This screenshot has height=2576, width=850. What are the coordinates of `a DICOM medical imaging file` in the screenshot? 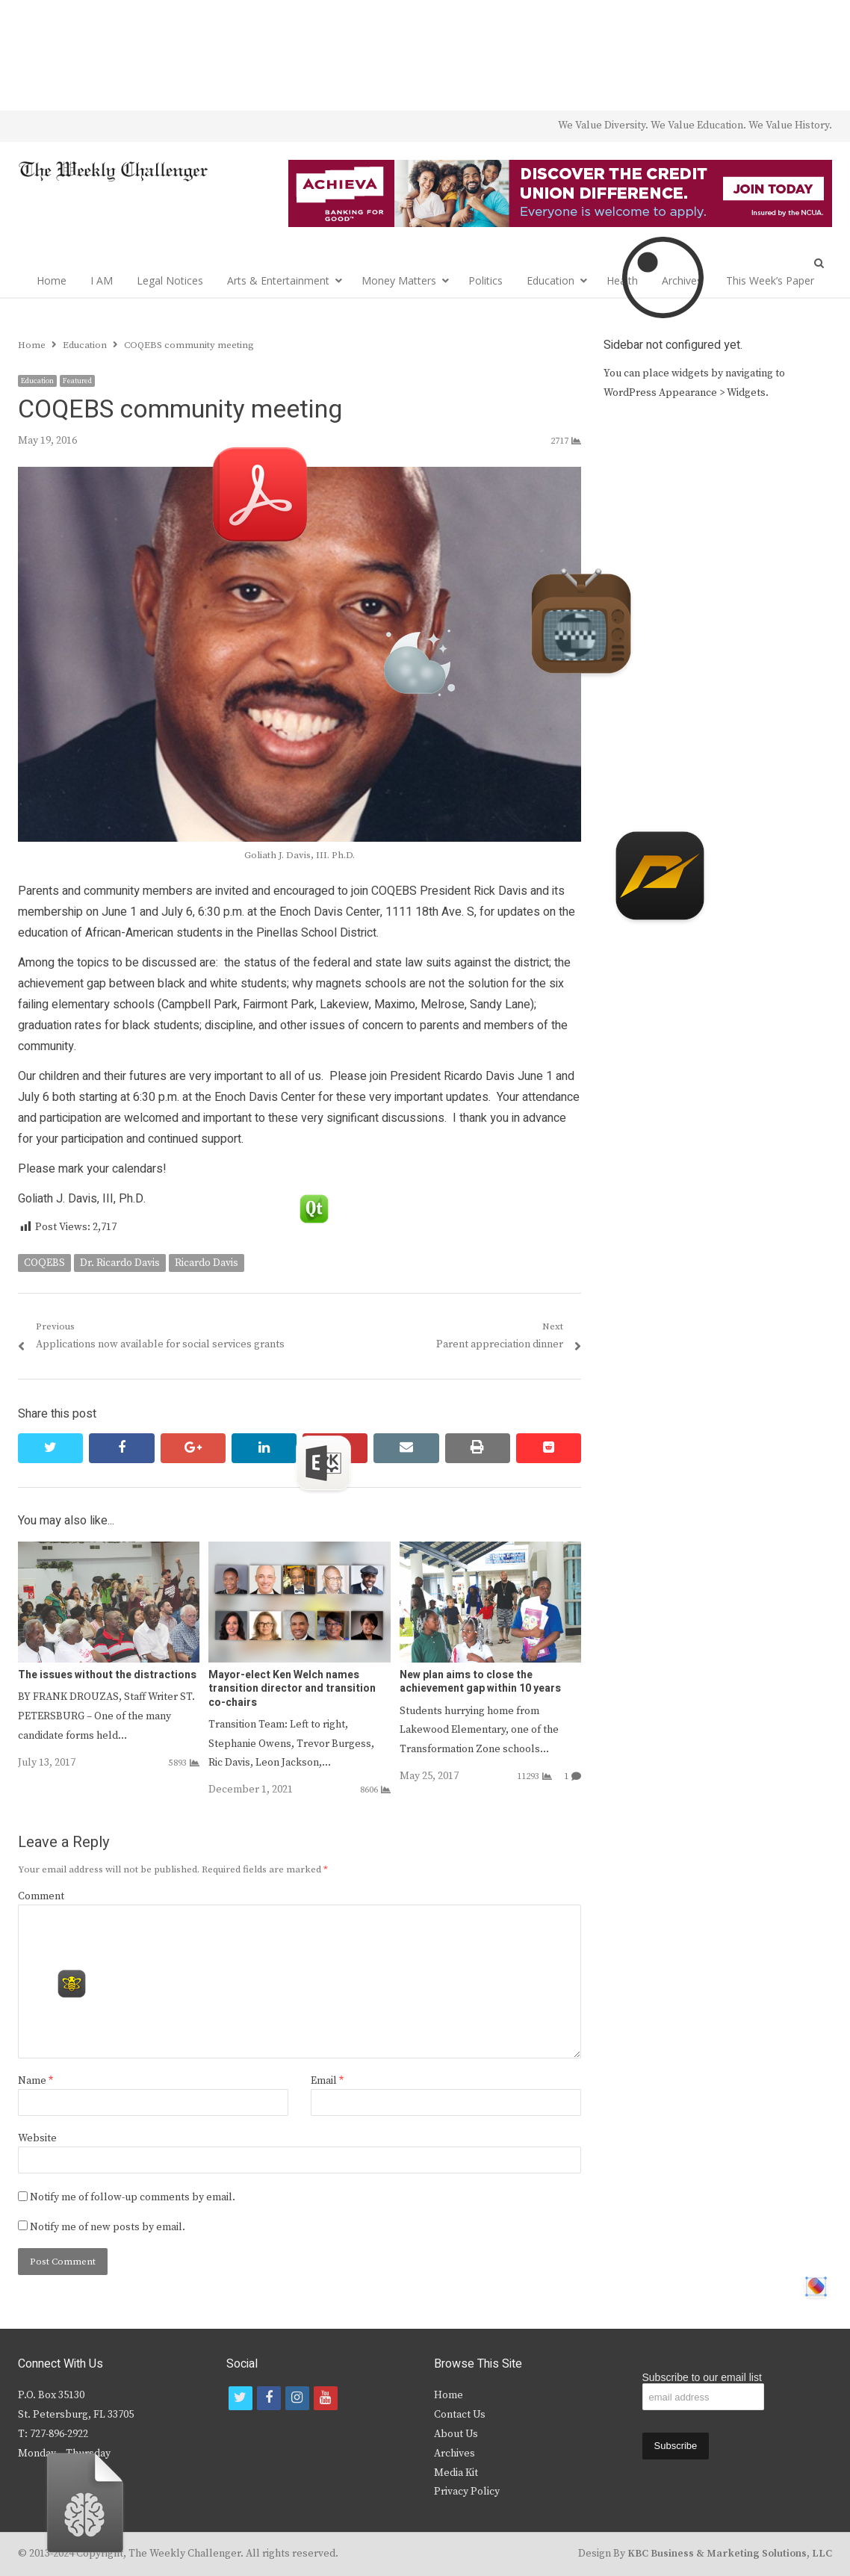 It's located at (85, 2503).